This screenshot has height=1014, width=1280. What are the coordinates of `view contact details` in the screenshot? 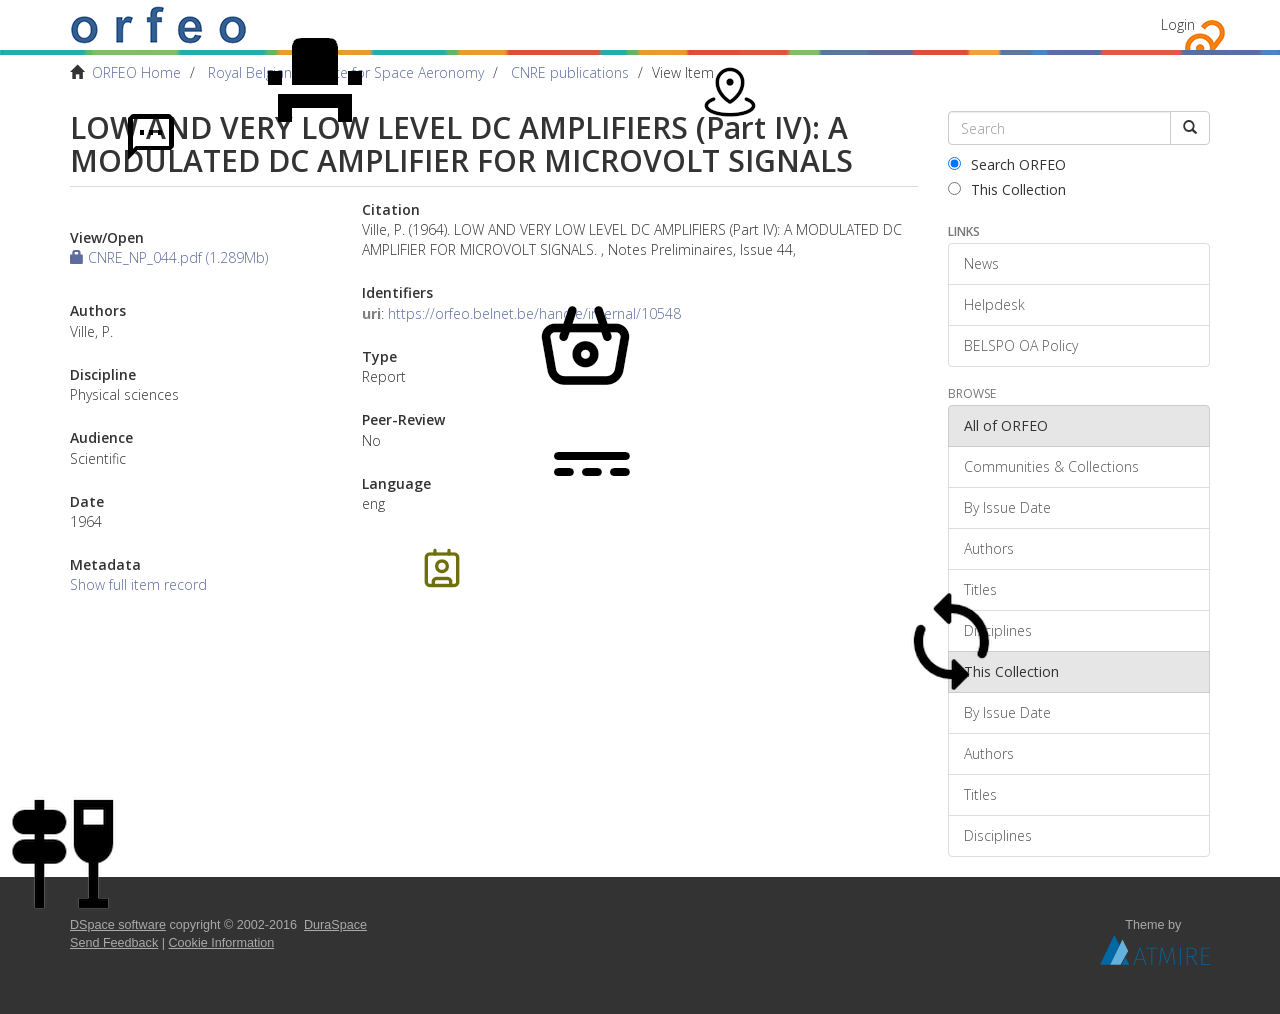 It's located at (442, 568).